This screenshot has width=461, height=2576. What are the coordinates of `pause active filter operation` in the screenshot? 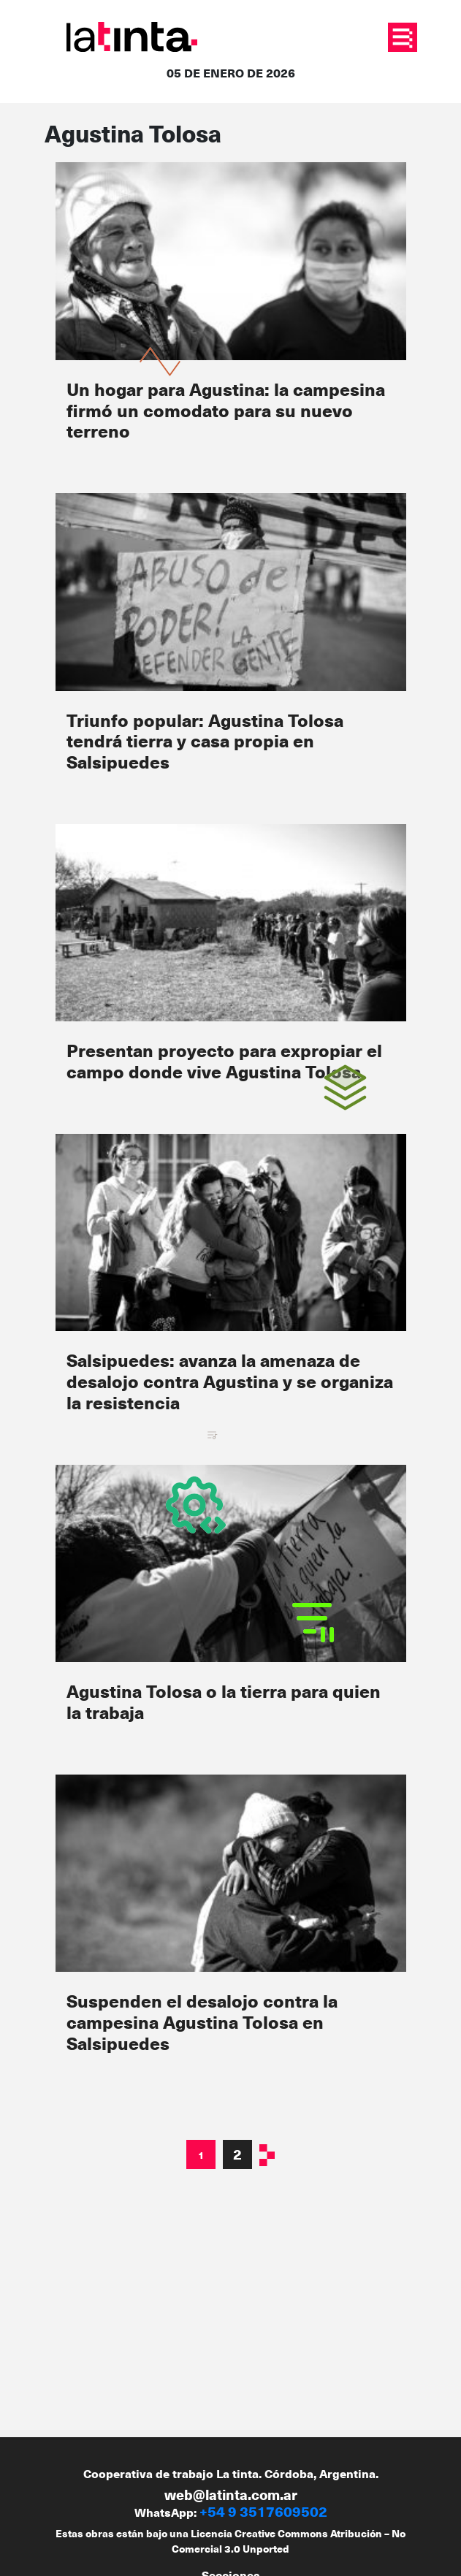 It's located at (312, 1618).